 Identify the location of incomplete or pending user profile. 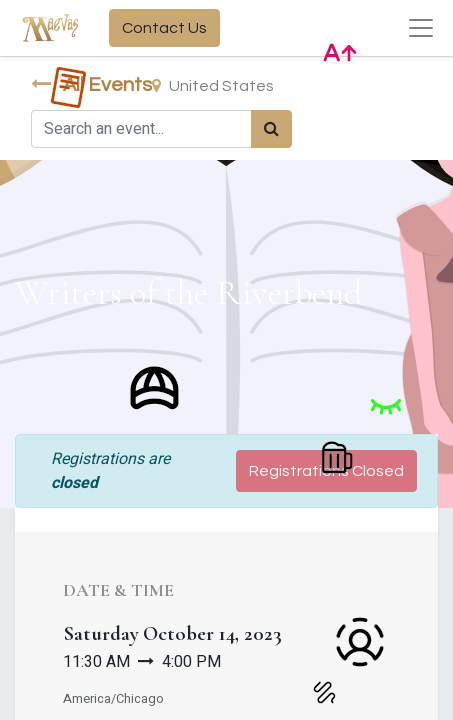
(360, 642).